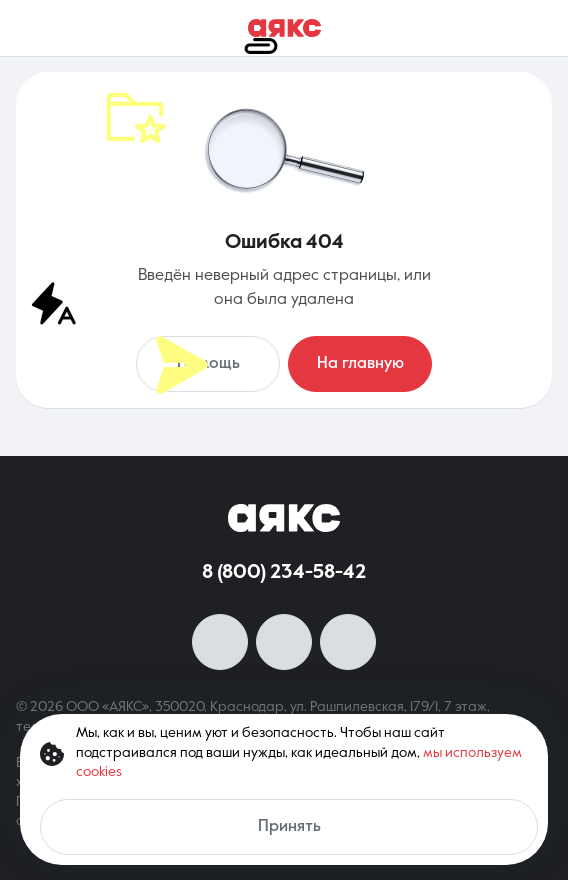 The height and width of the screenshot is (880, 568). I want to click on attach a file to your message, so click(261, 46).